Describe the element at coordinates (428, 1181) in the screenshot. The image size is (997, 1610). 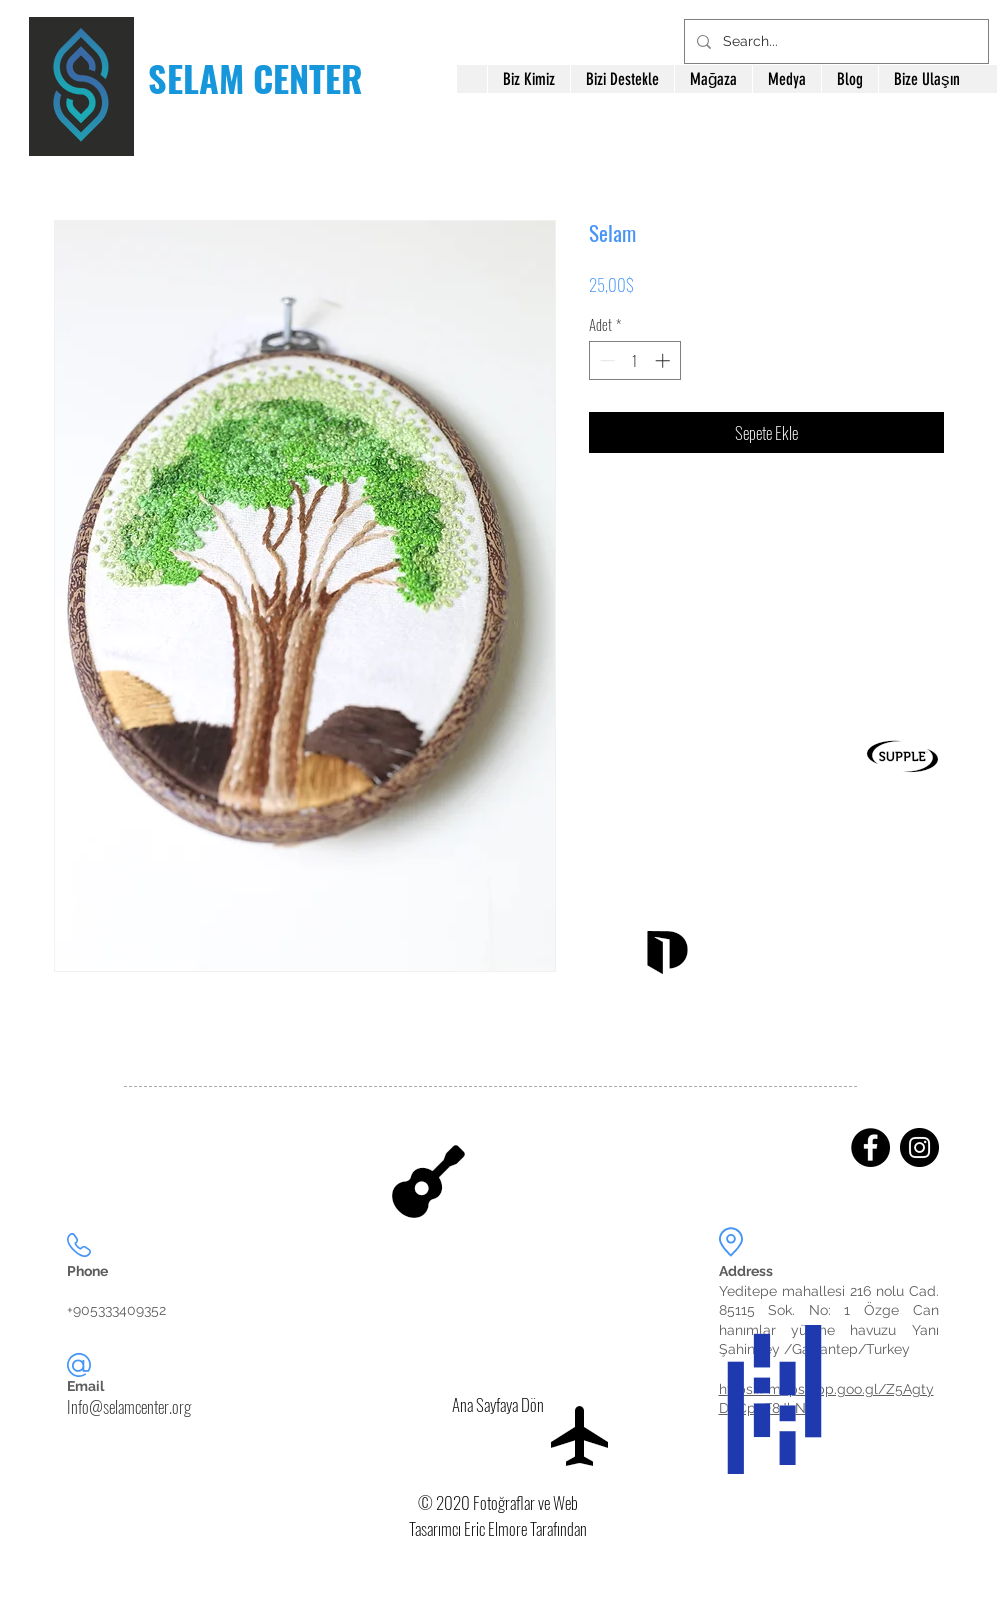
I see `access music or audio settings` at that location.